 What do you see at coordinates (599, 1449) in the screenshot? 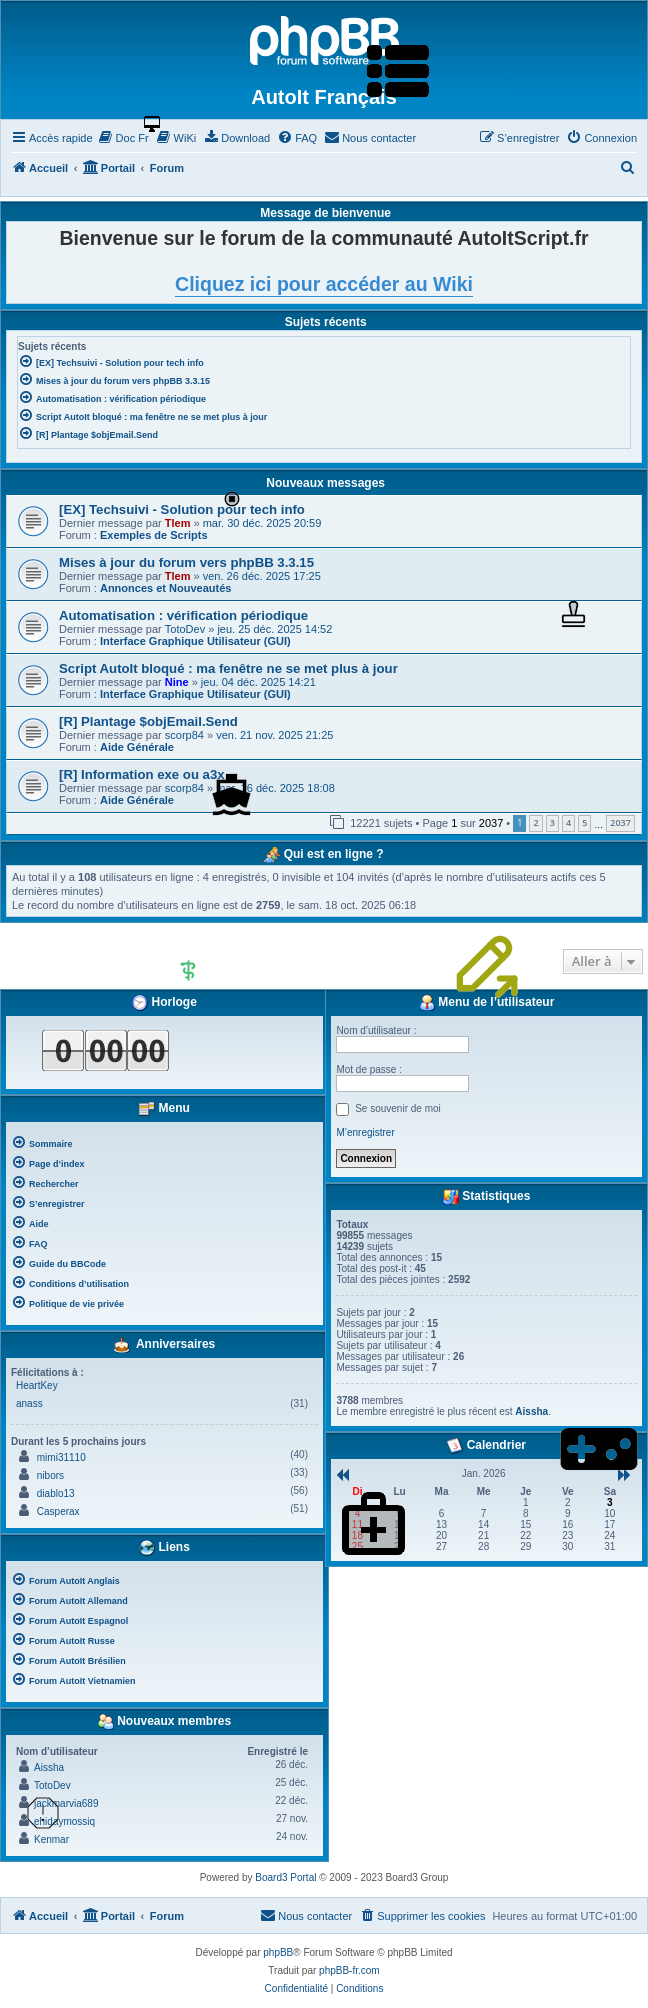
I see `access games or gaming features` at bounding box center [599, 1449].